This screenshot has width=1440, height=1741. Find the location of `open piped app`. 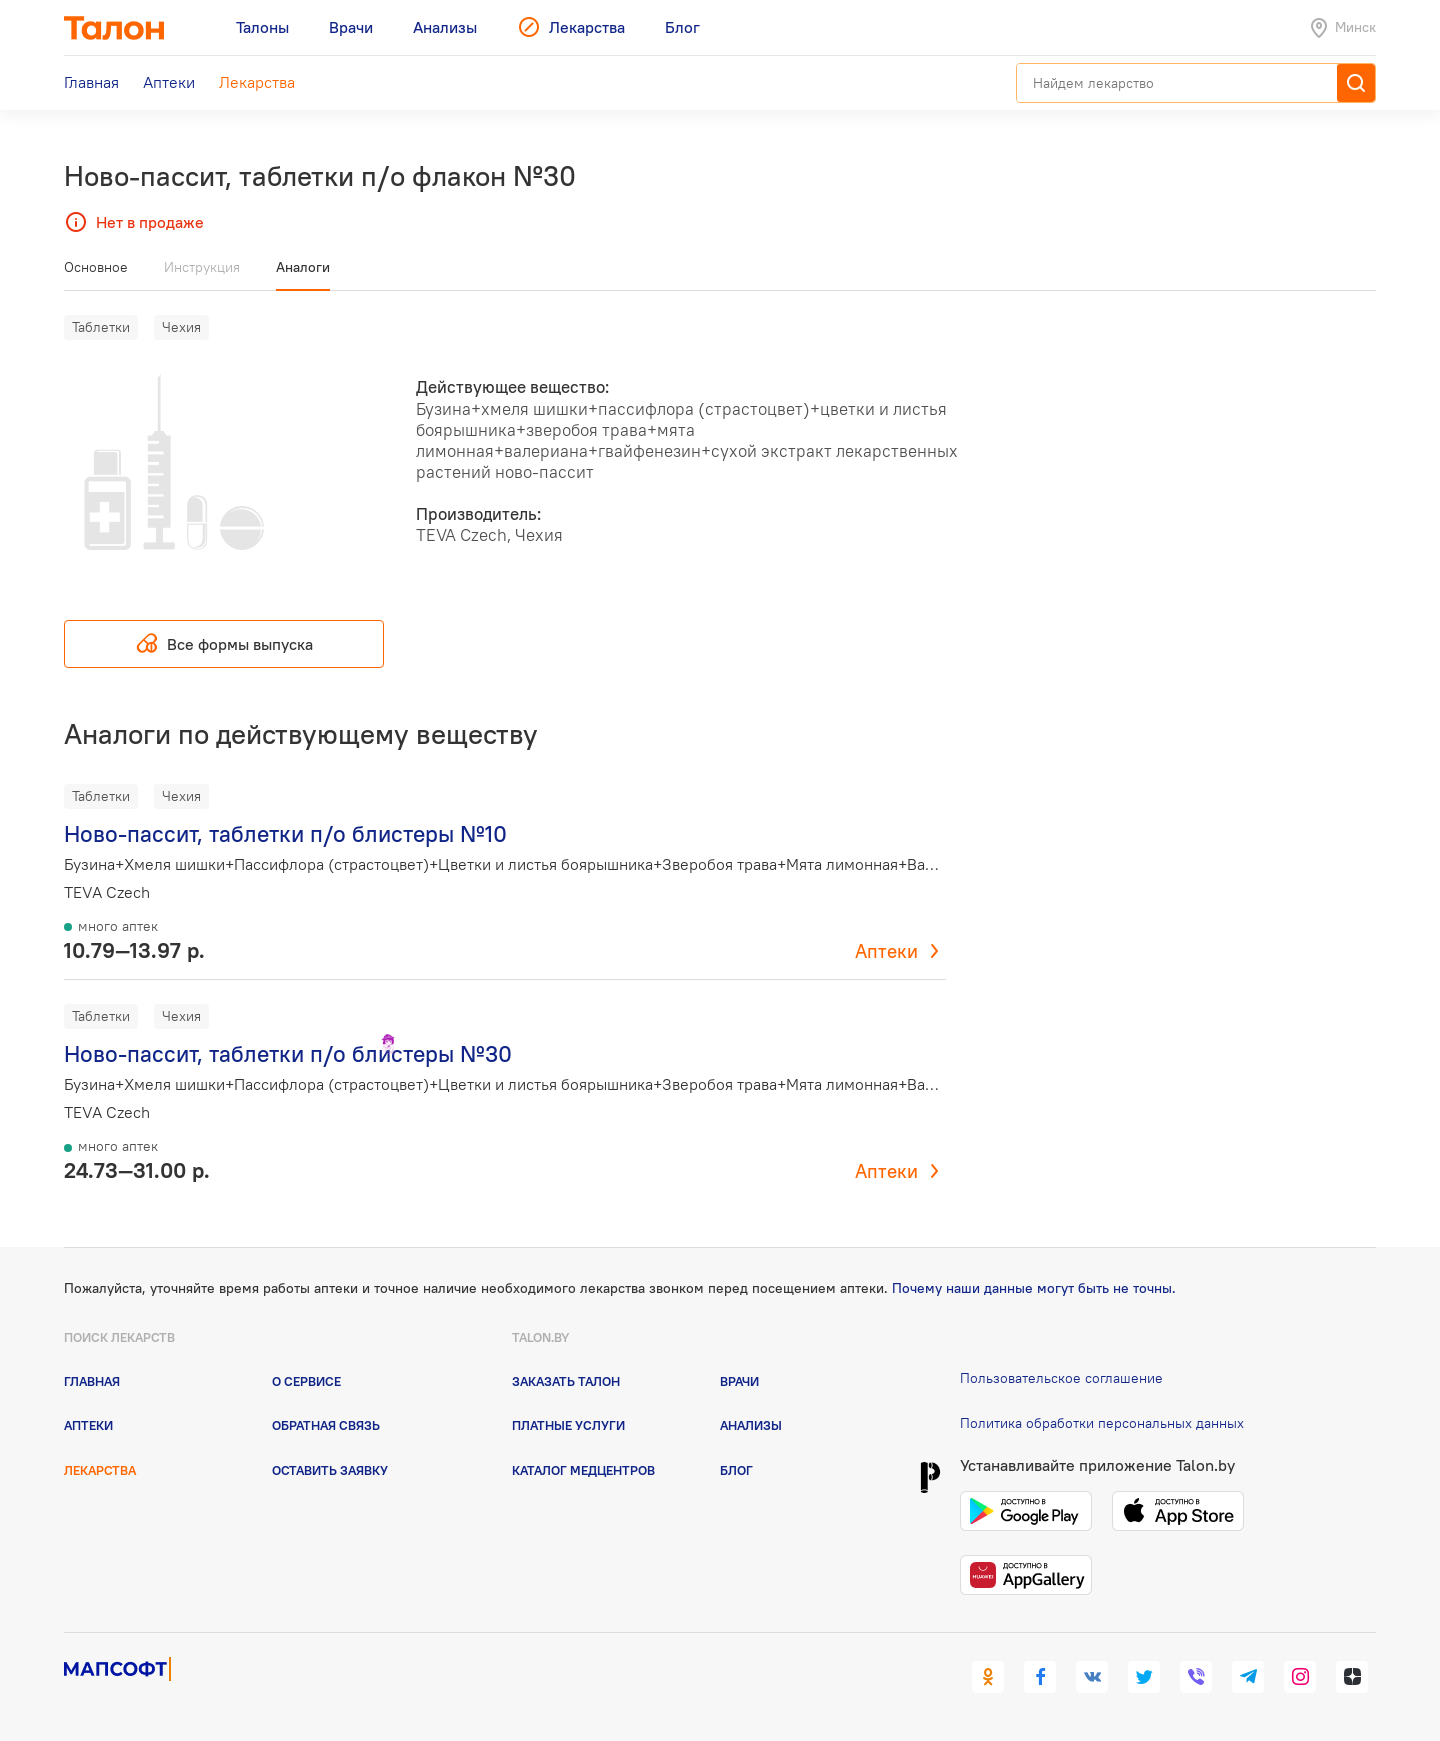

open piped app is located at coordinates (930, 1477).